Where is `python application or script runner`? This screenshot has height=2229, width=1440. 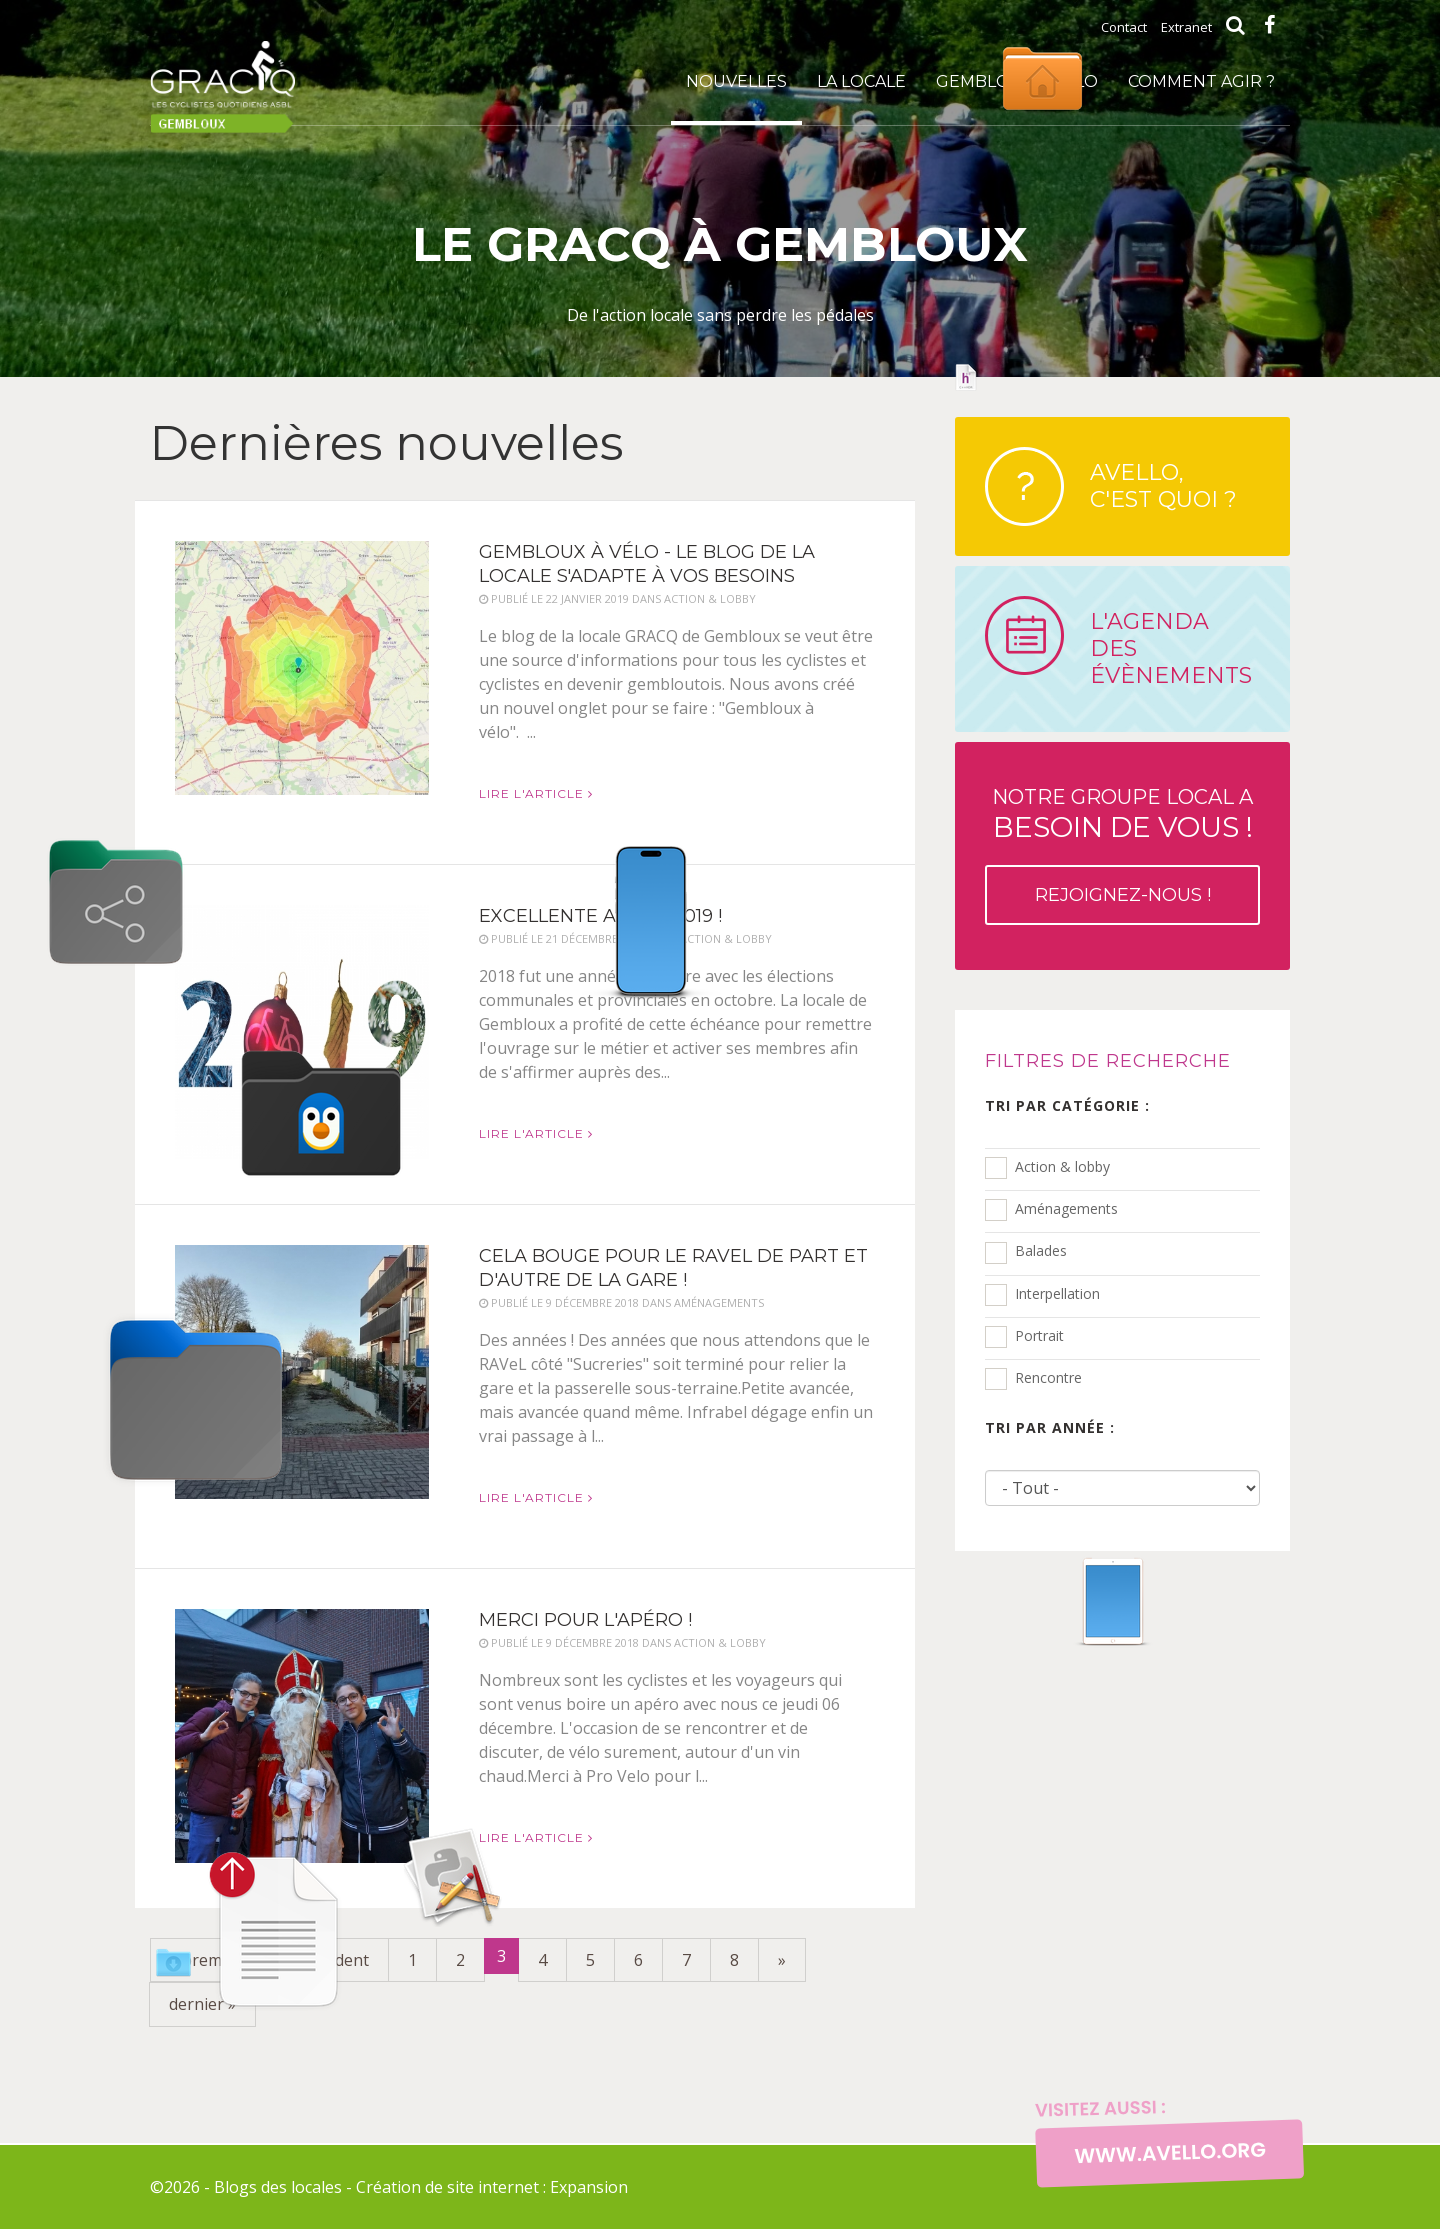
python application or script runner is located at coordinates (452, 1877).